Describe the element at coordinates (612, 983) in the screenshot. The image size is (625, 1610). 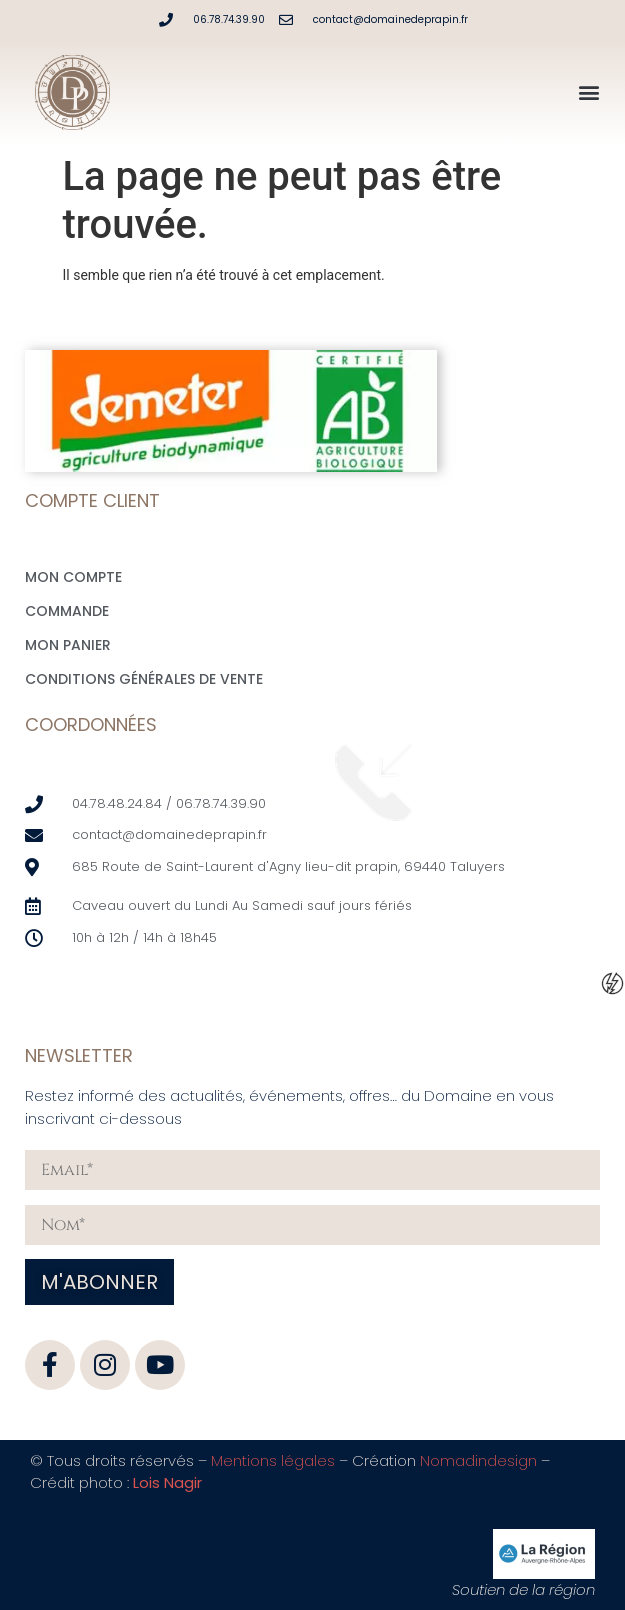
I see `access thunderbolt port settings` at that location.